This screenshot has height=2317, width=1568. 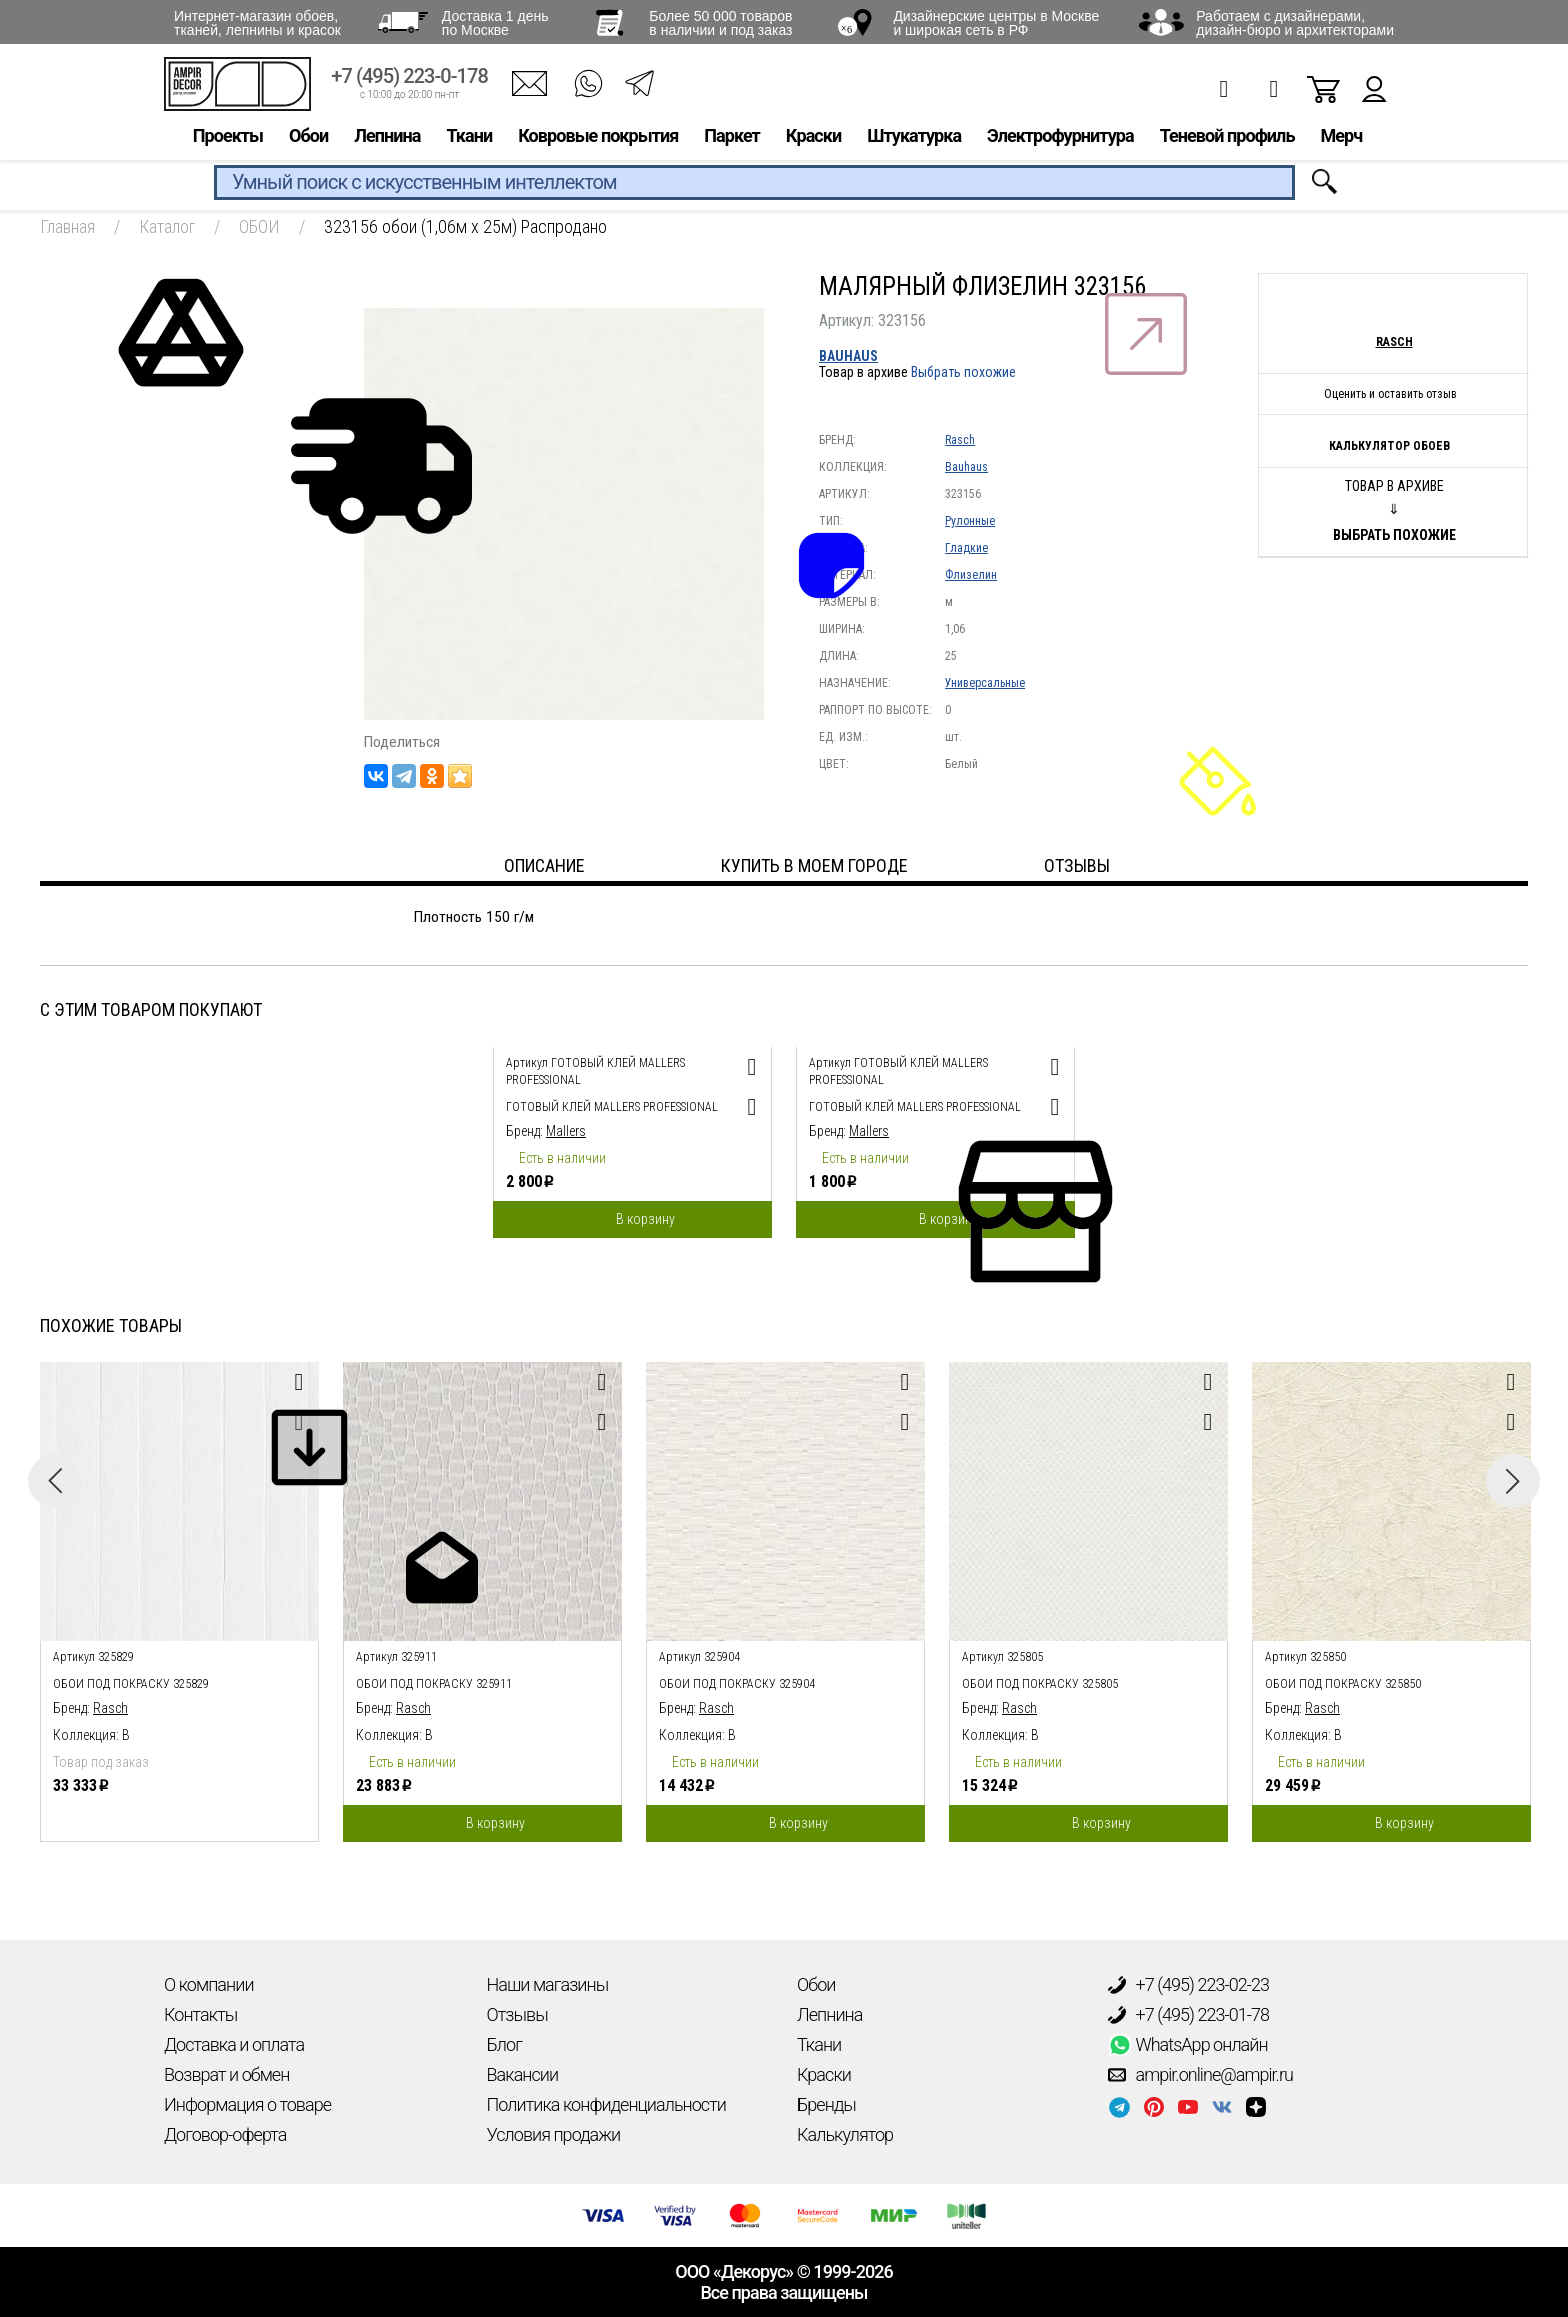 I want to click on access the online store or marketplace, so click(x=1035, y=1211).